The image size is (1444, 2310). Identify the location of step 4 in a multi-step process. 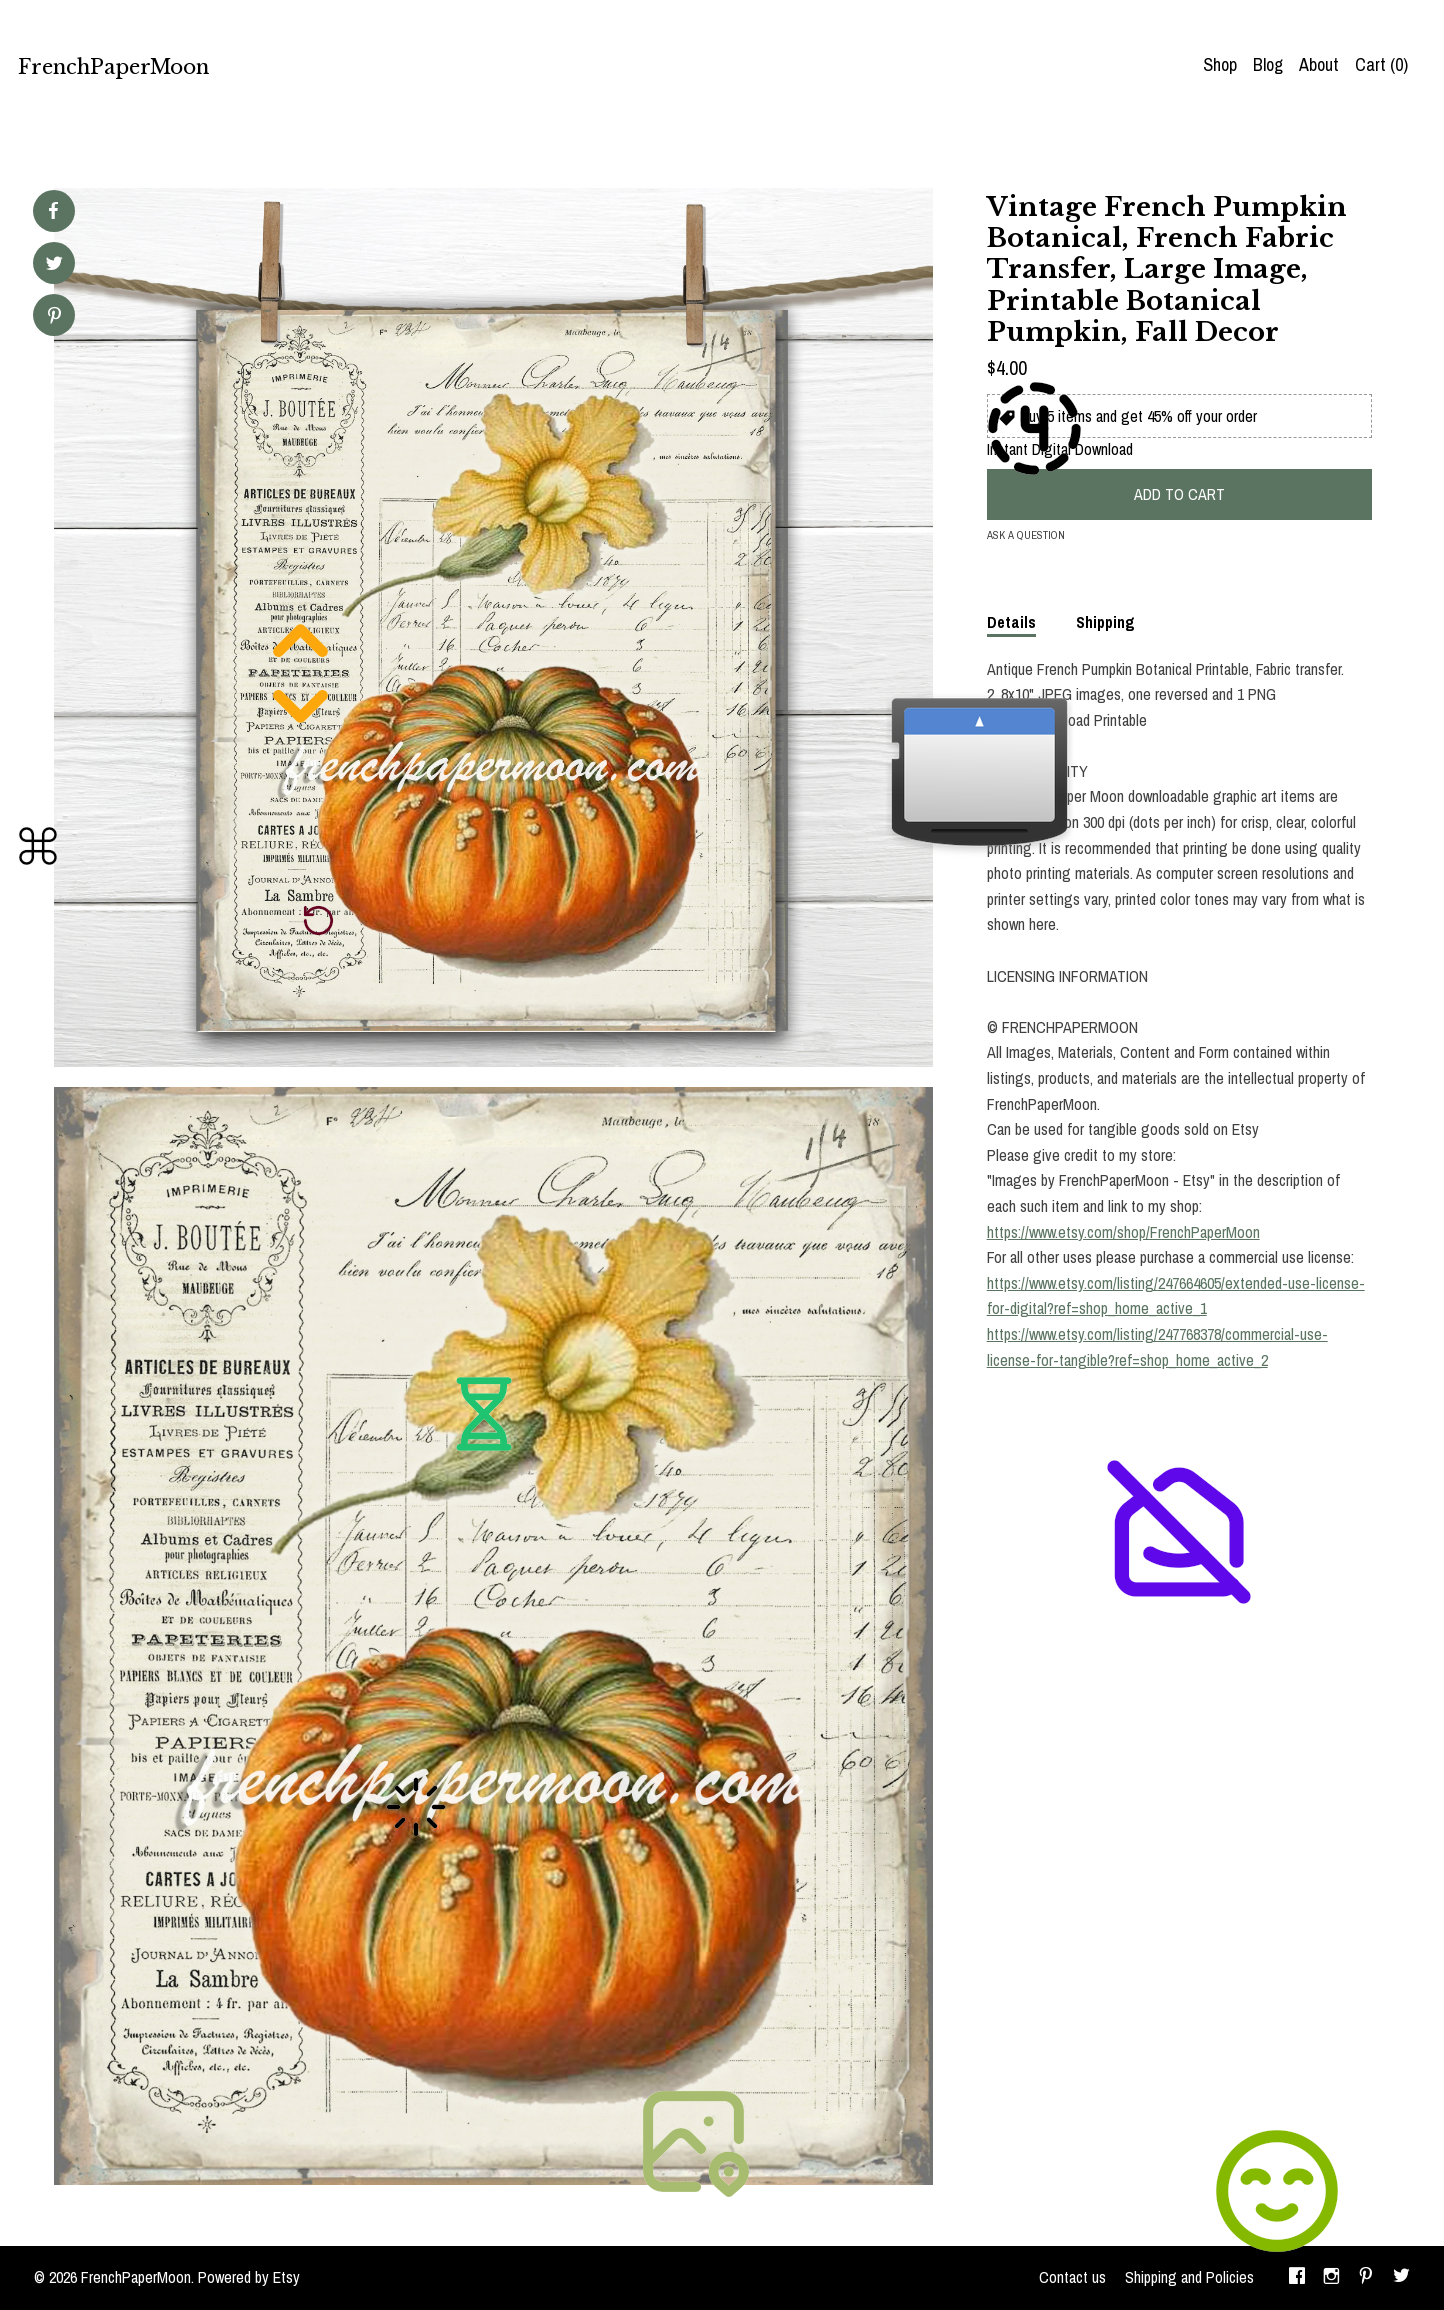
(1034, 428).